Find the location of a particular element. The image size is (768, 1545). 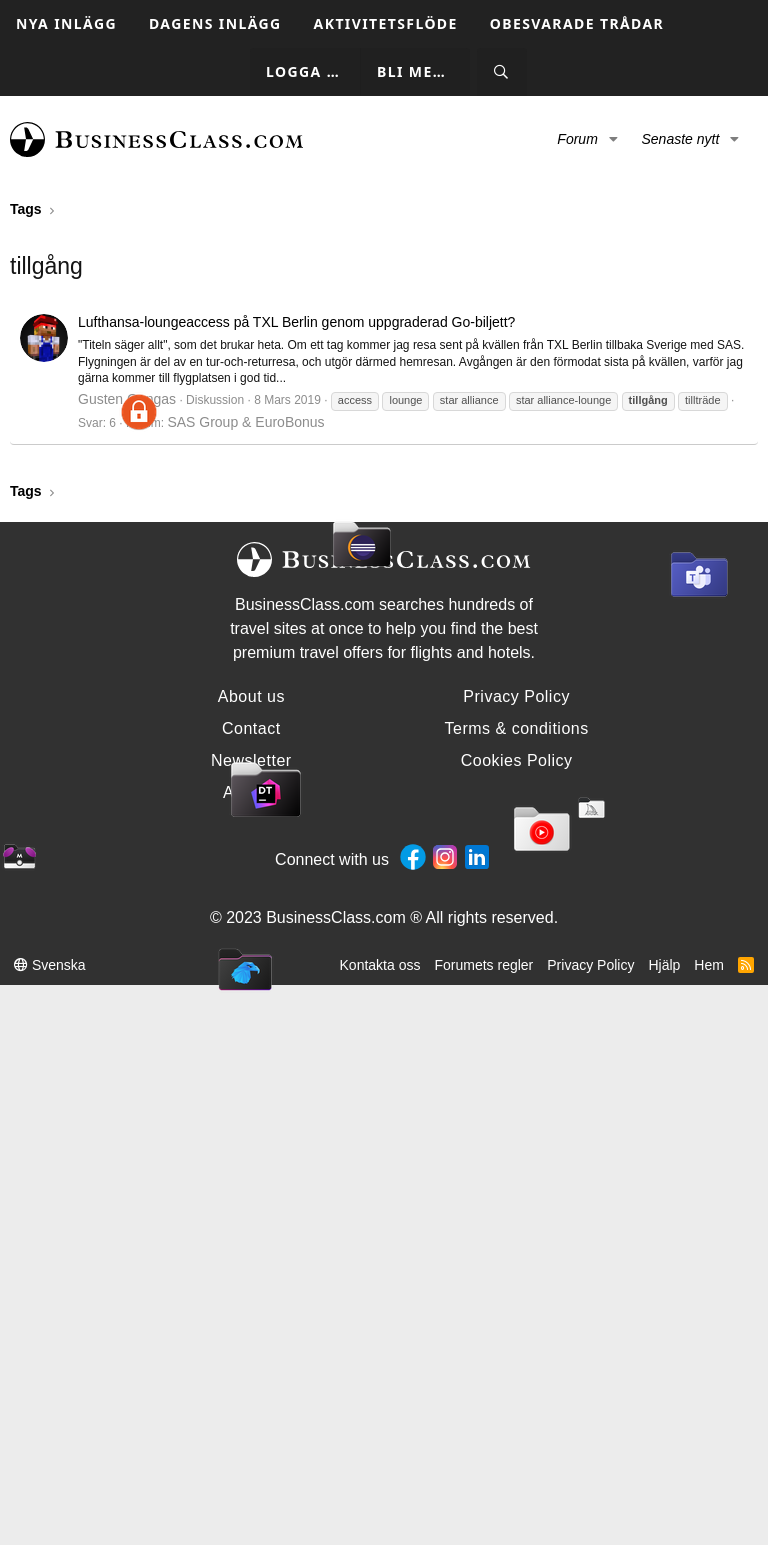

open youtube music downloads folder is located at coordinates (541, 830).